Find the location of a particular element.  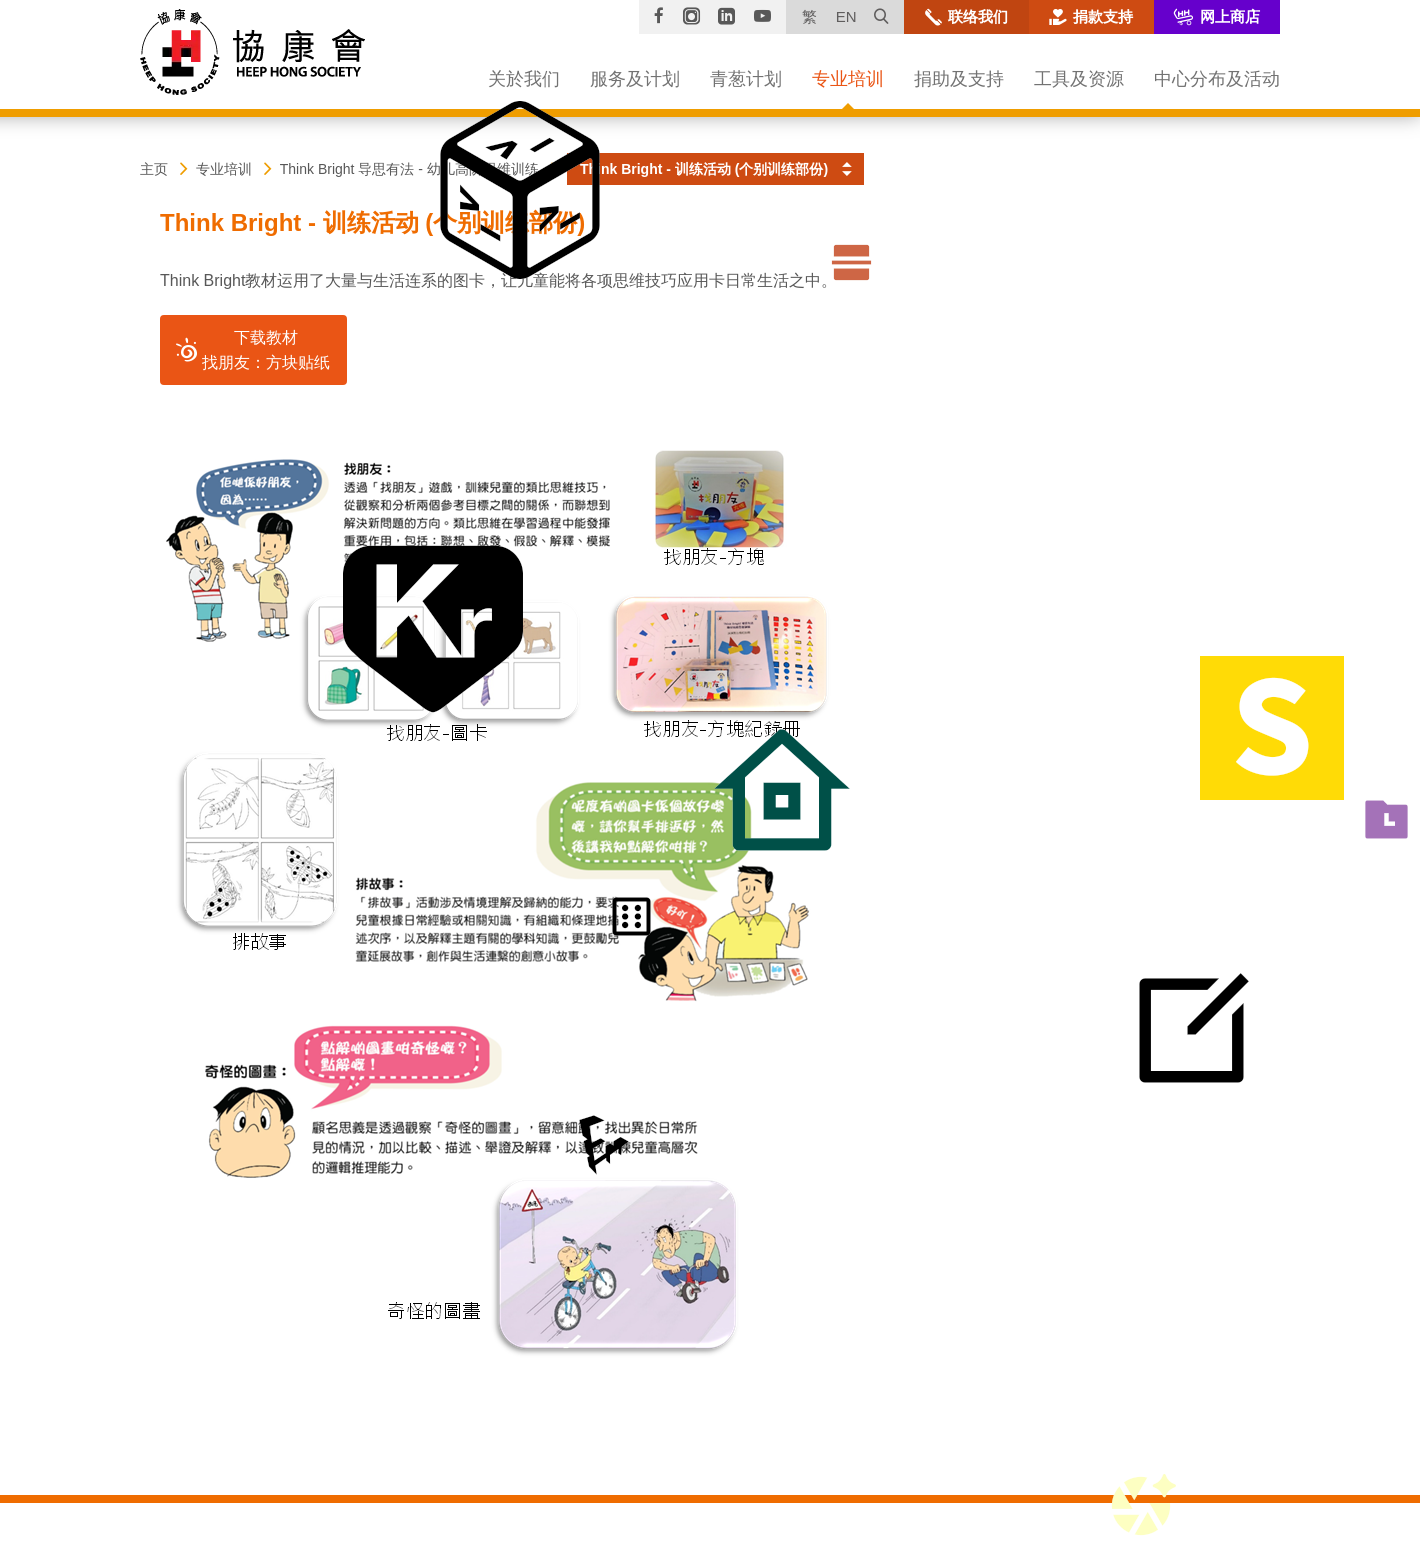

scan a QR code is located at coordinates (851, 262).